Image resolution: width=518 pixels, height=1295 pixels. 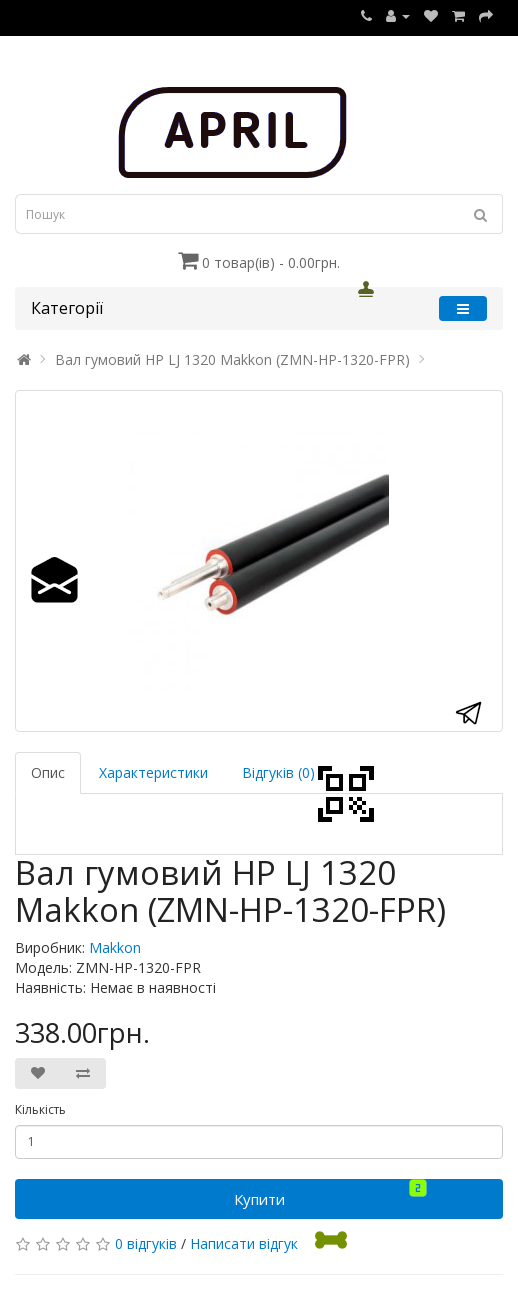 What do you see at coordinates (54, 579) in the screenshot?
I see `view opened or read messages` at bounding box center [54, 579].